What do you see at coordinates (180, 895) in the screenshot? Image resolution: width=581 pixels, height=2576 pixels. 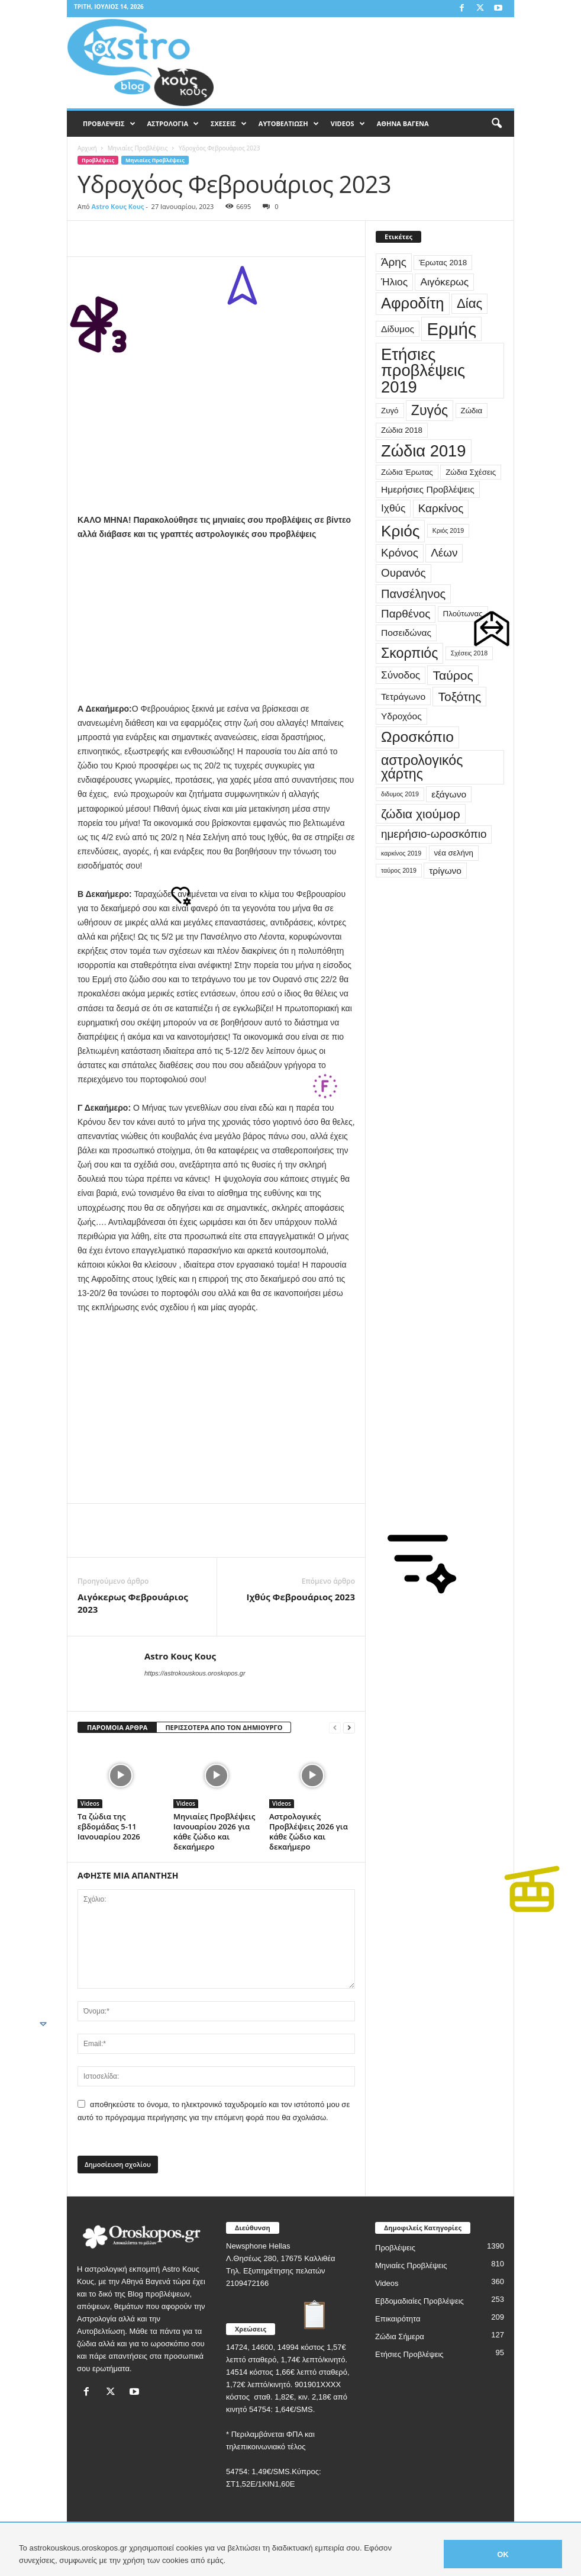 I see `manage favorites settings` at bounding box center [180, 895].